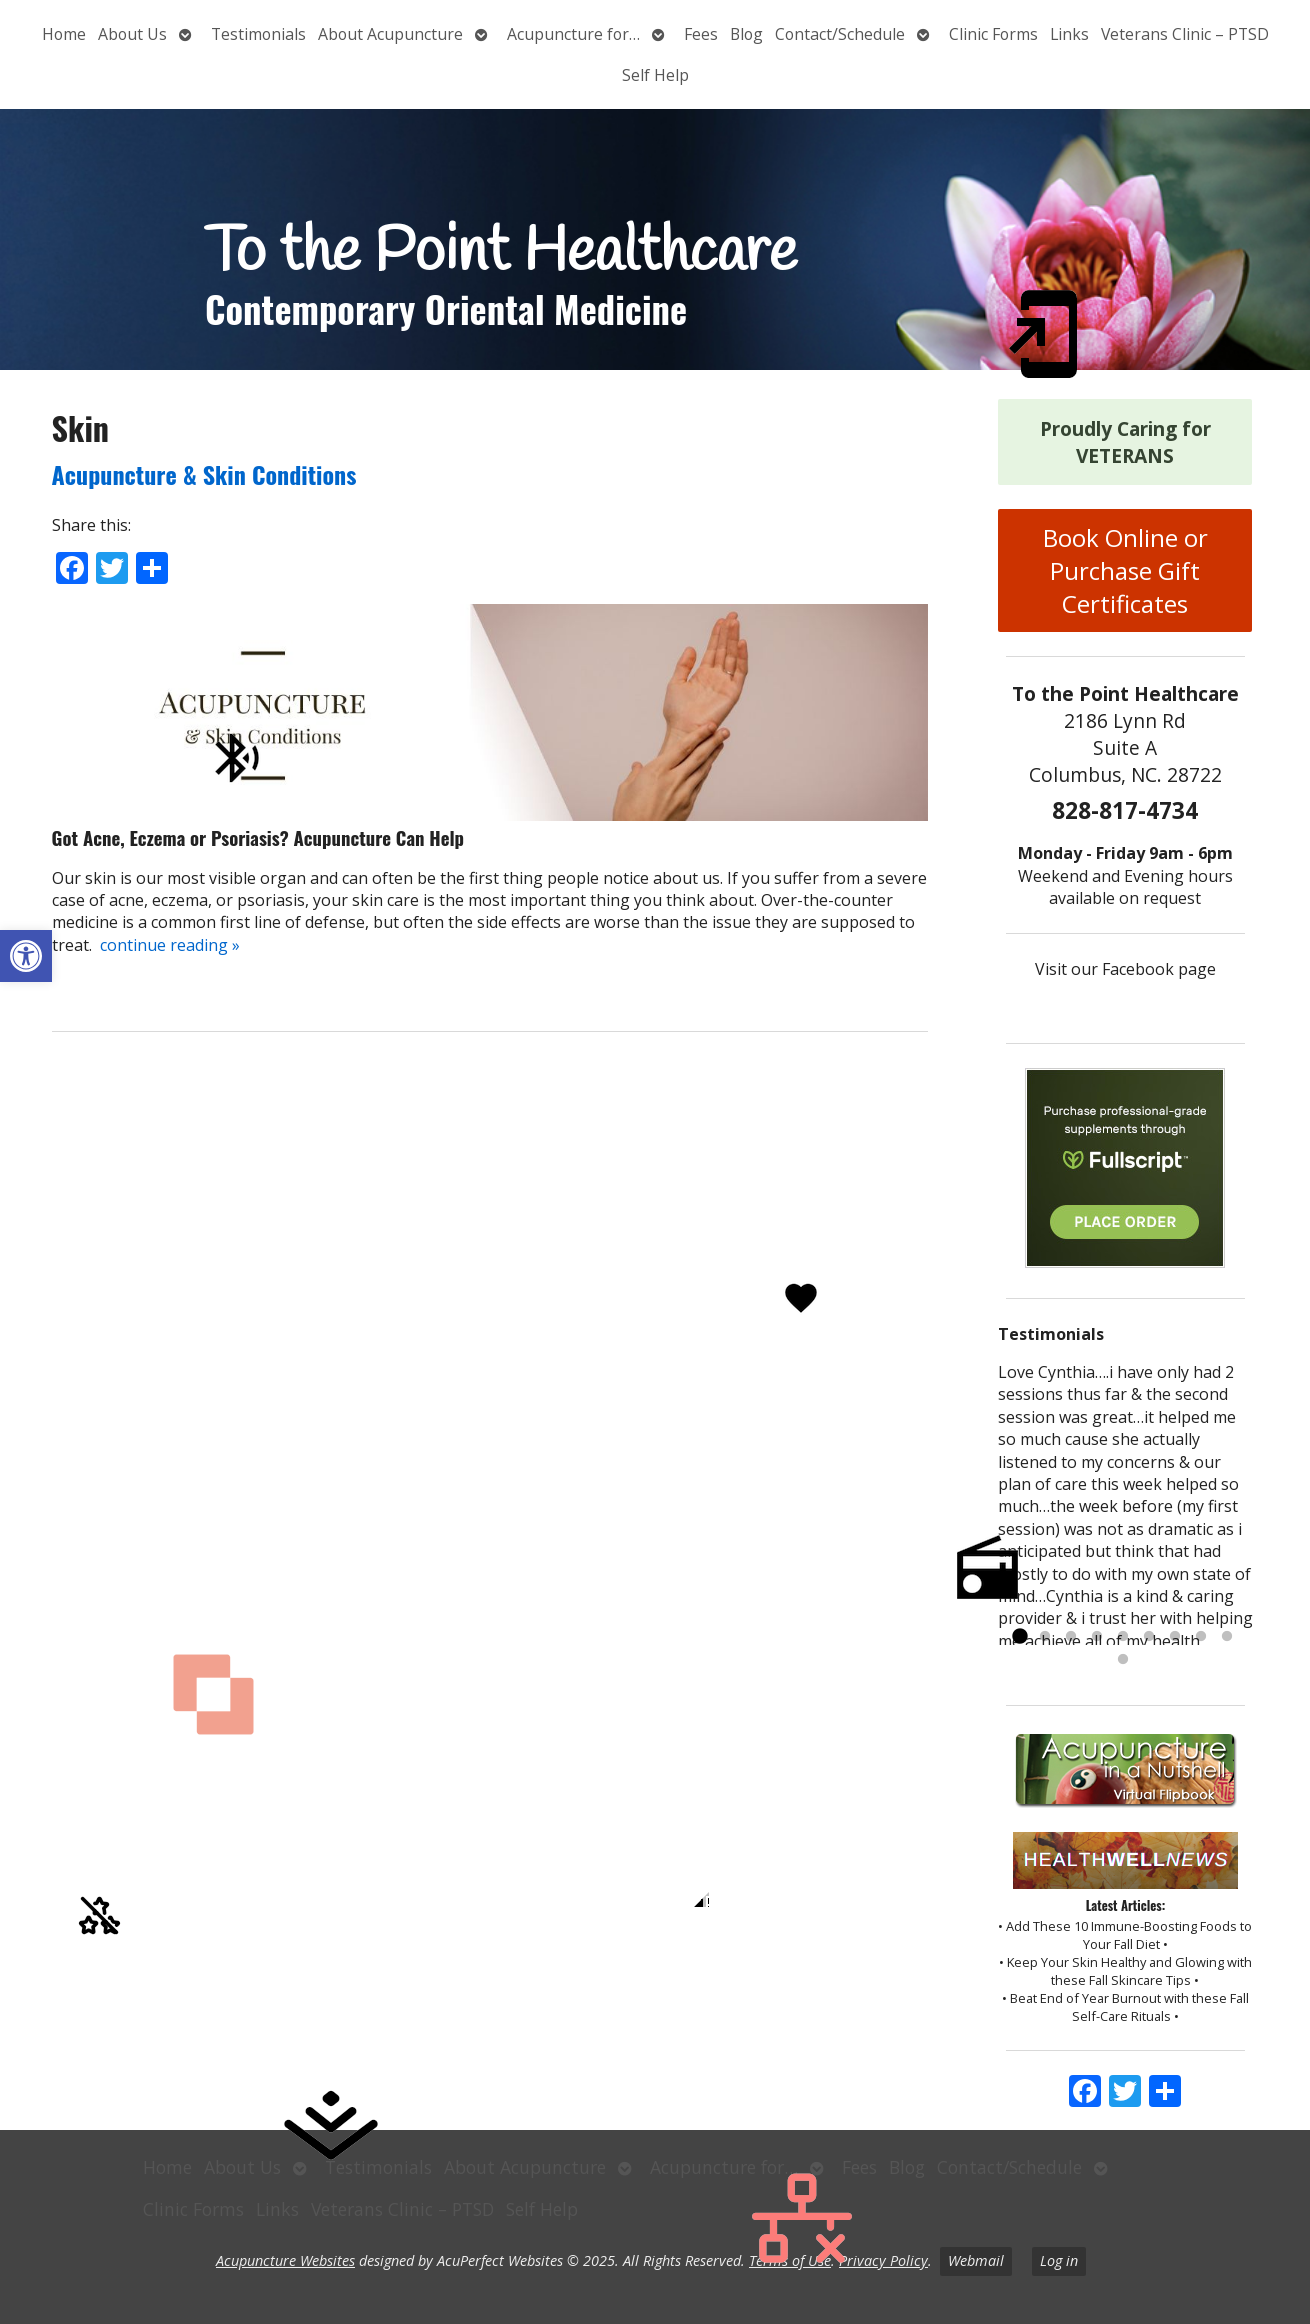 Image resolution: width=1310 pixels, height=2324 pixels. What do you see at coordinates (801, 1298) in the screenshot?
I see `add to favorites` at bounding box center [801, 1298].